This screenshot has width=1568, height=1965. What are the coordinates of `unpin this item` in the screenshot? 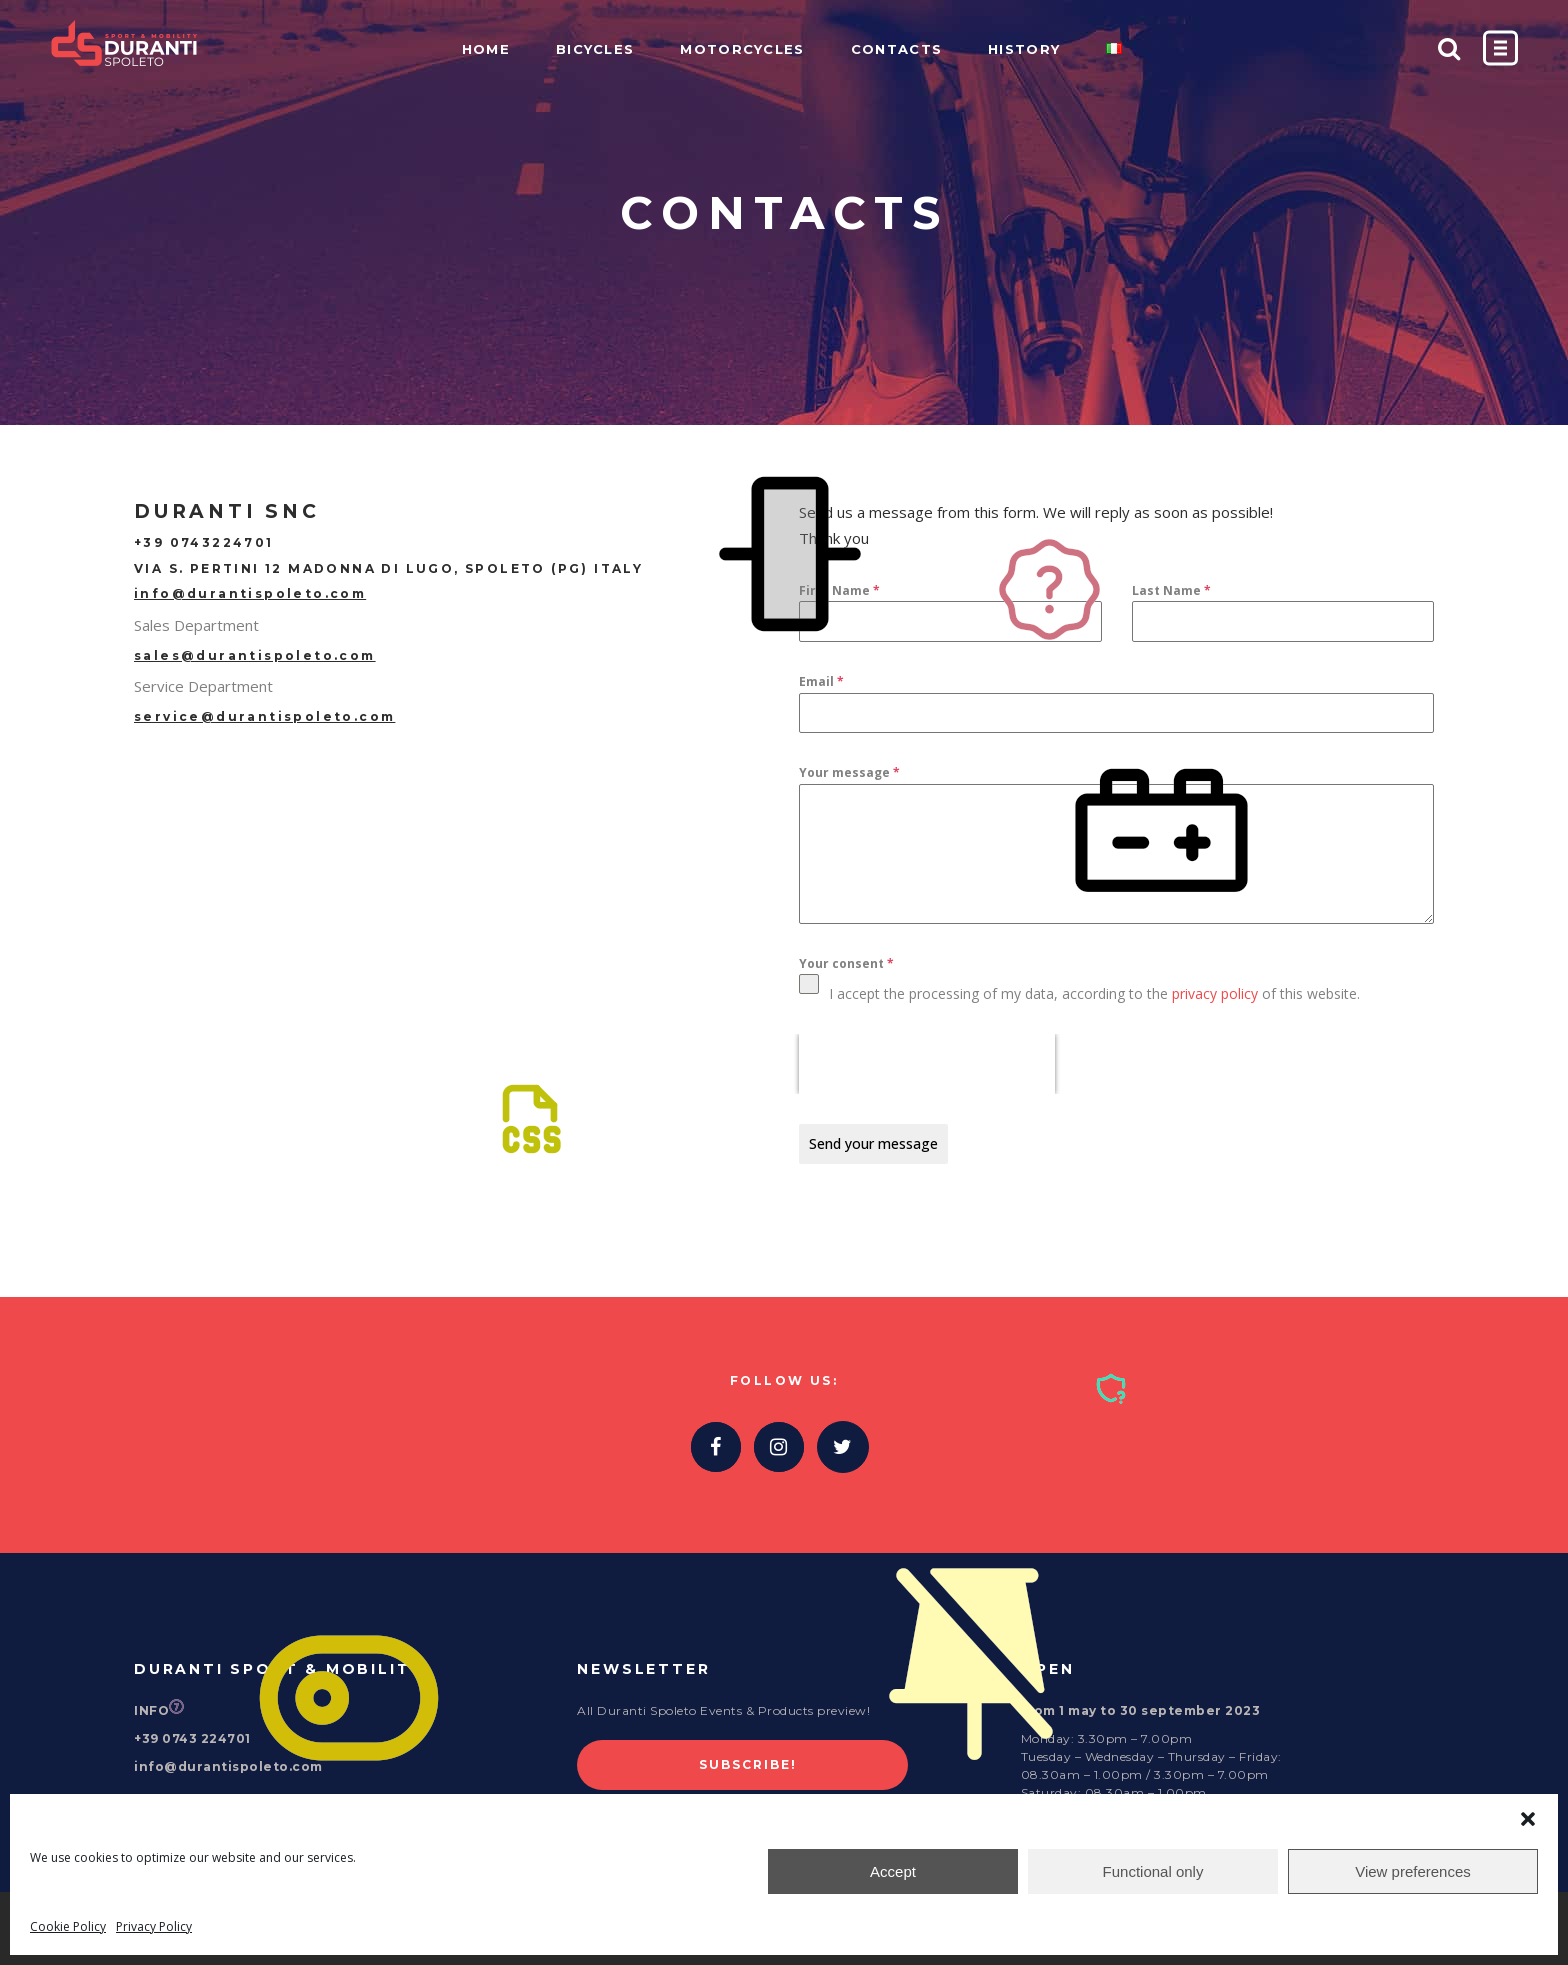 It's located at (974, 1653).